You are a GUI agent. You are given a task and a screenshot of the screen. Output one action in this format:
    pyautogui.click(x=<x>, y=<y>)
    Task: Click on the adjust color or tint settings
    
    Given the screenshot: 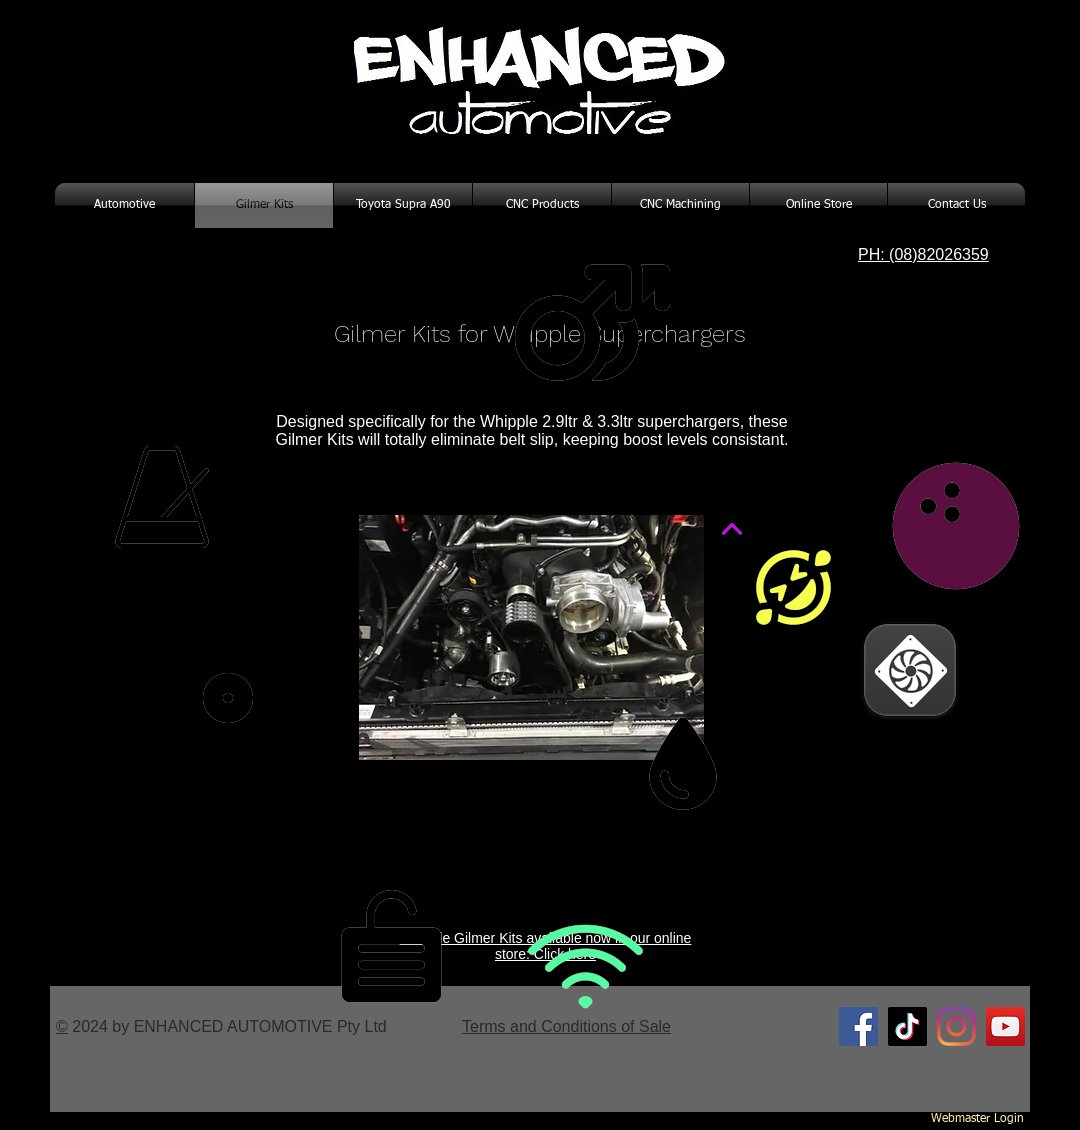 What is the action you would take?
    pyautogui.click(x=683, y=765)
    